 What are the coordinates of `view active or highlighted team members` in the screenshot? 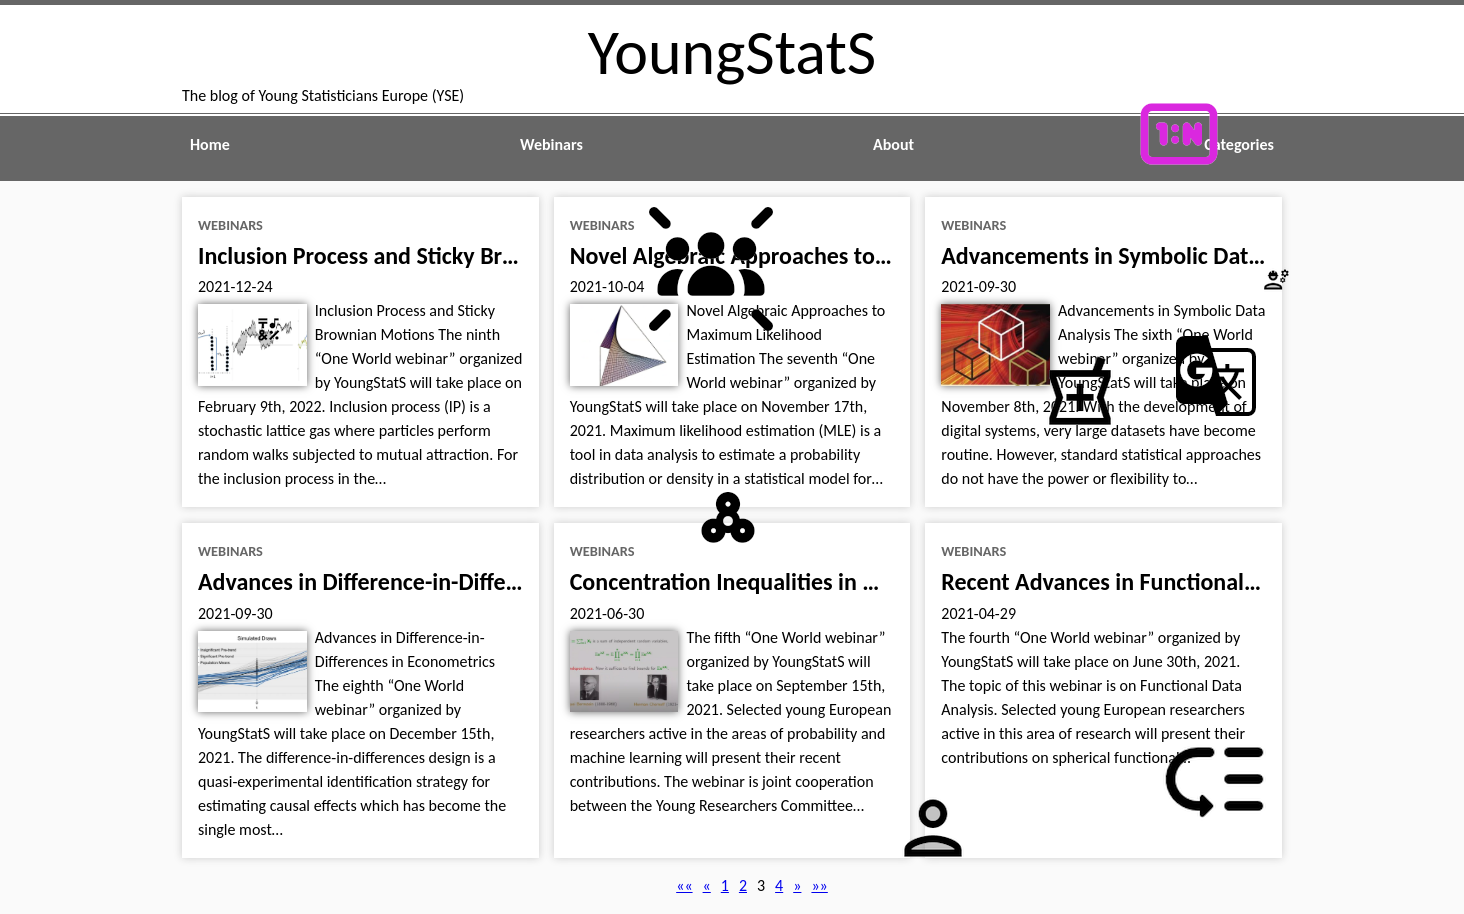 It's located at (711, 269).